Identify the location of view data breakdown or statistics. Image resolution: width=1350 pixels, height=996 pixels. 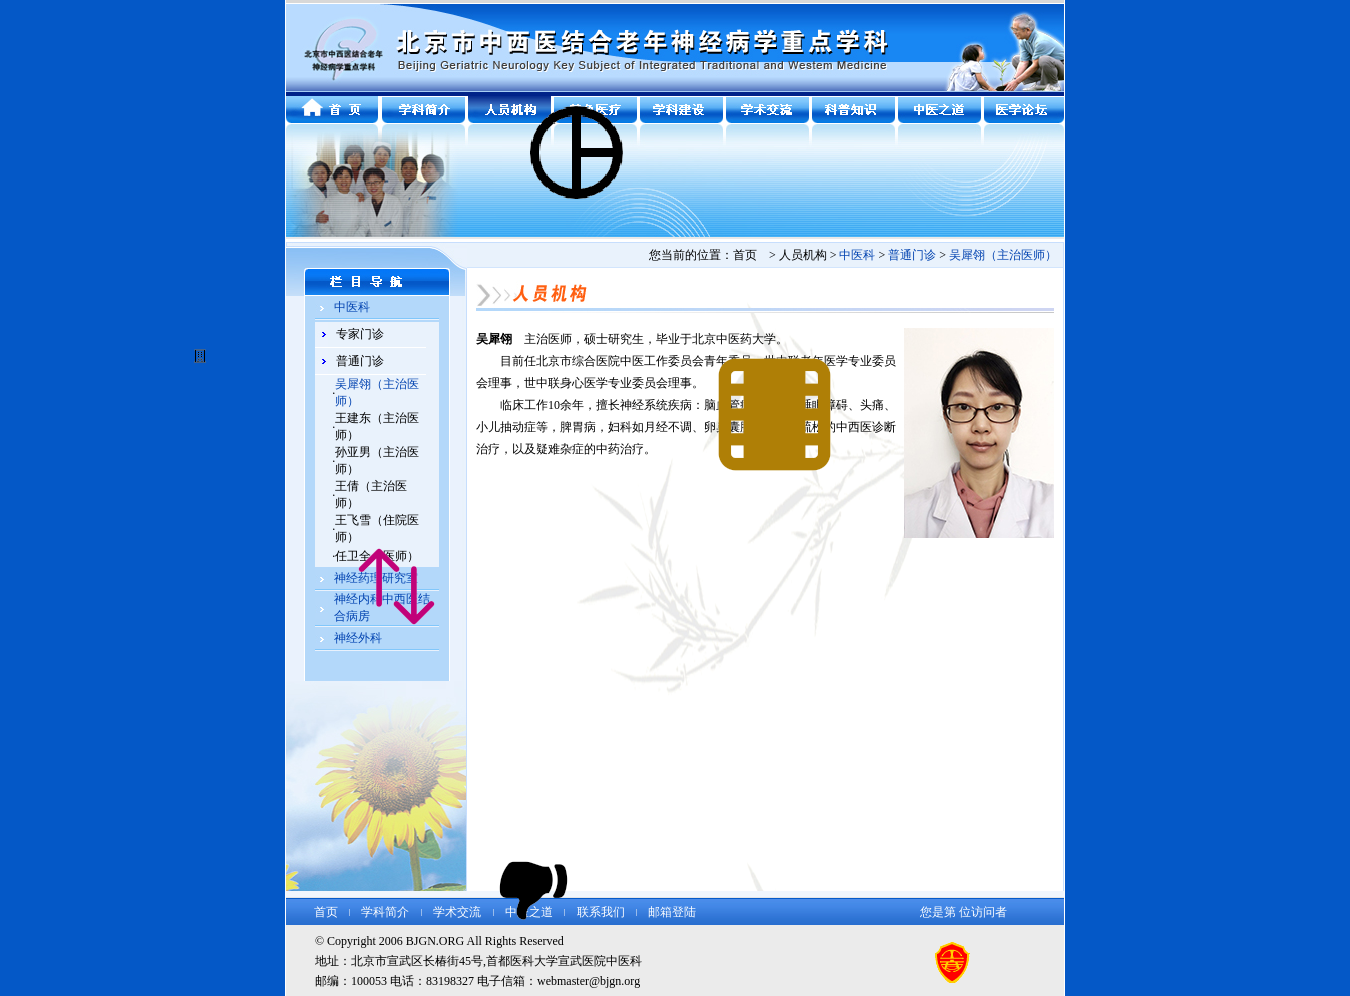
(576, 152).